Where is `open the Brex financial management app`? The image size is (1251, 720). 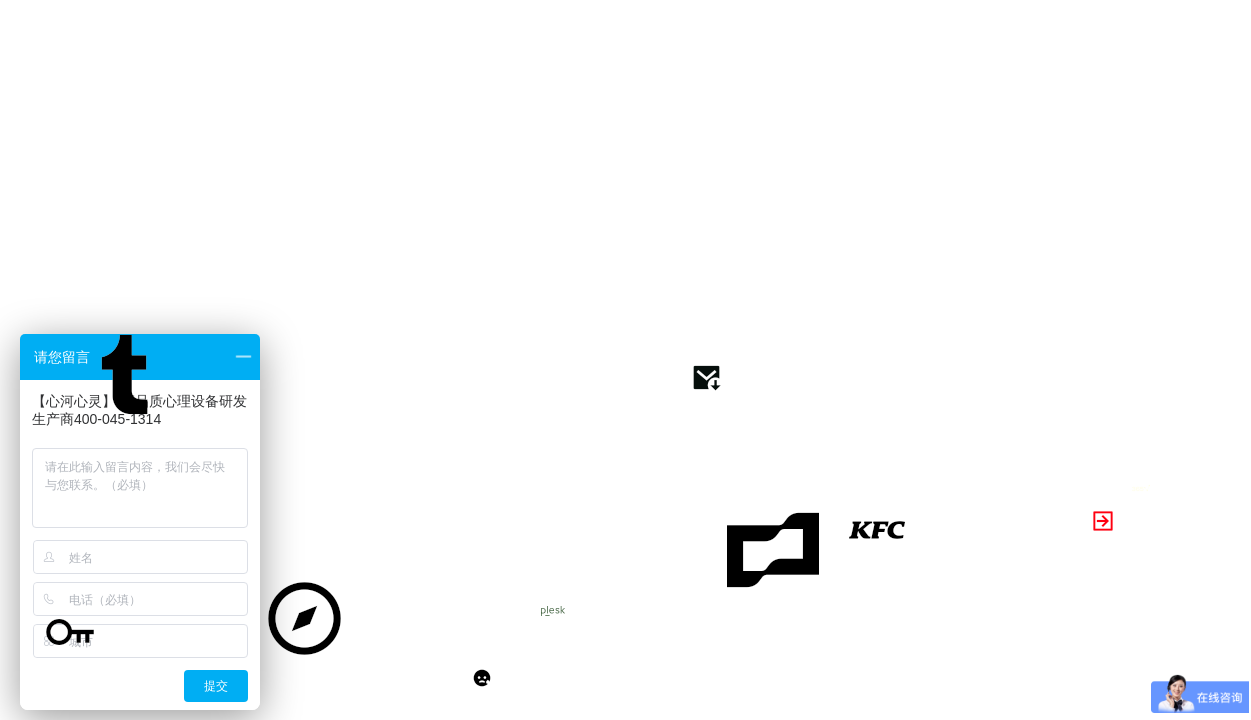 open the Brex financial management app is located at coordinates (773, 550).